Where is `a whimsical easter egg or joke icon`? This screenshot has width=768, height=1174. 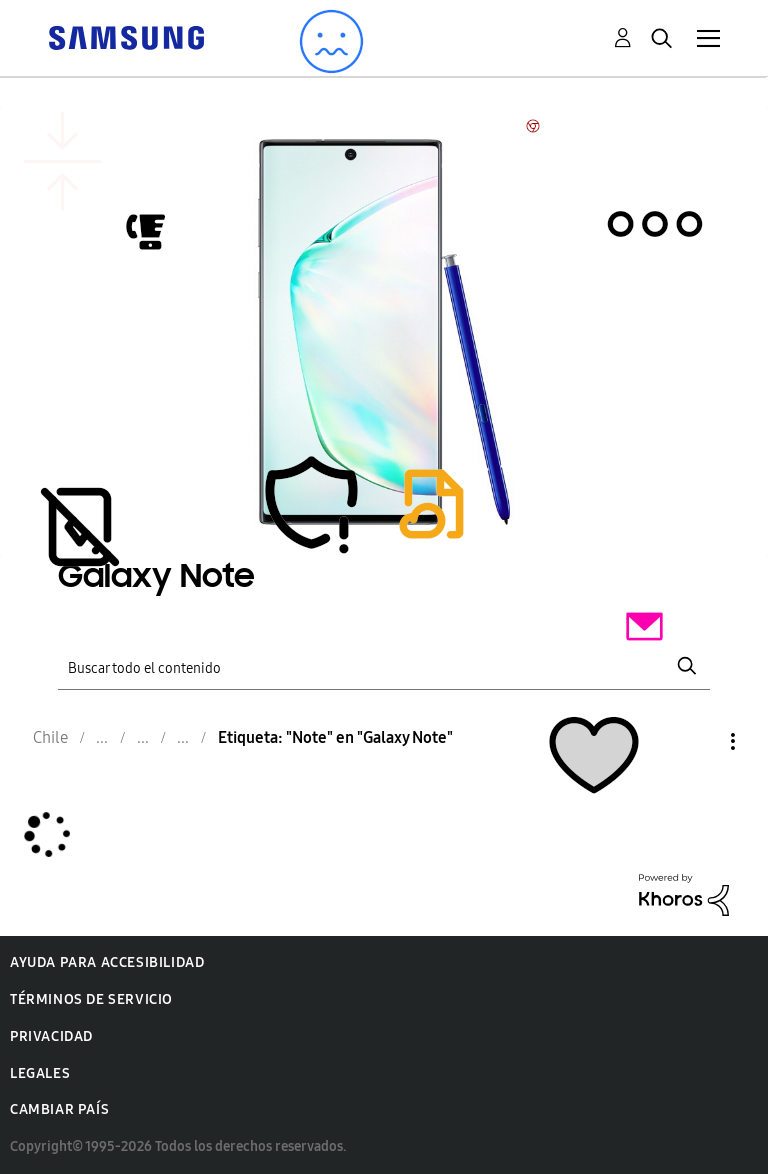
a whimsical easter egg or joke icon is located at coordinates (146, 232).